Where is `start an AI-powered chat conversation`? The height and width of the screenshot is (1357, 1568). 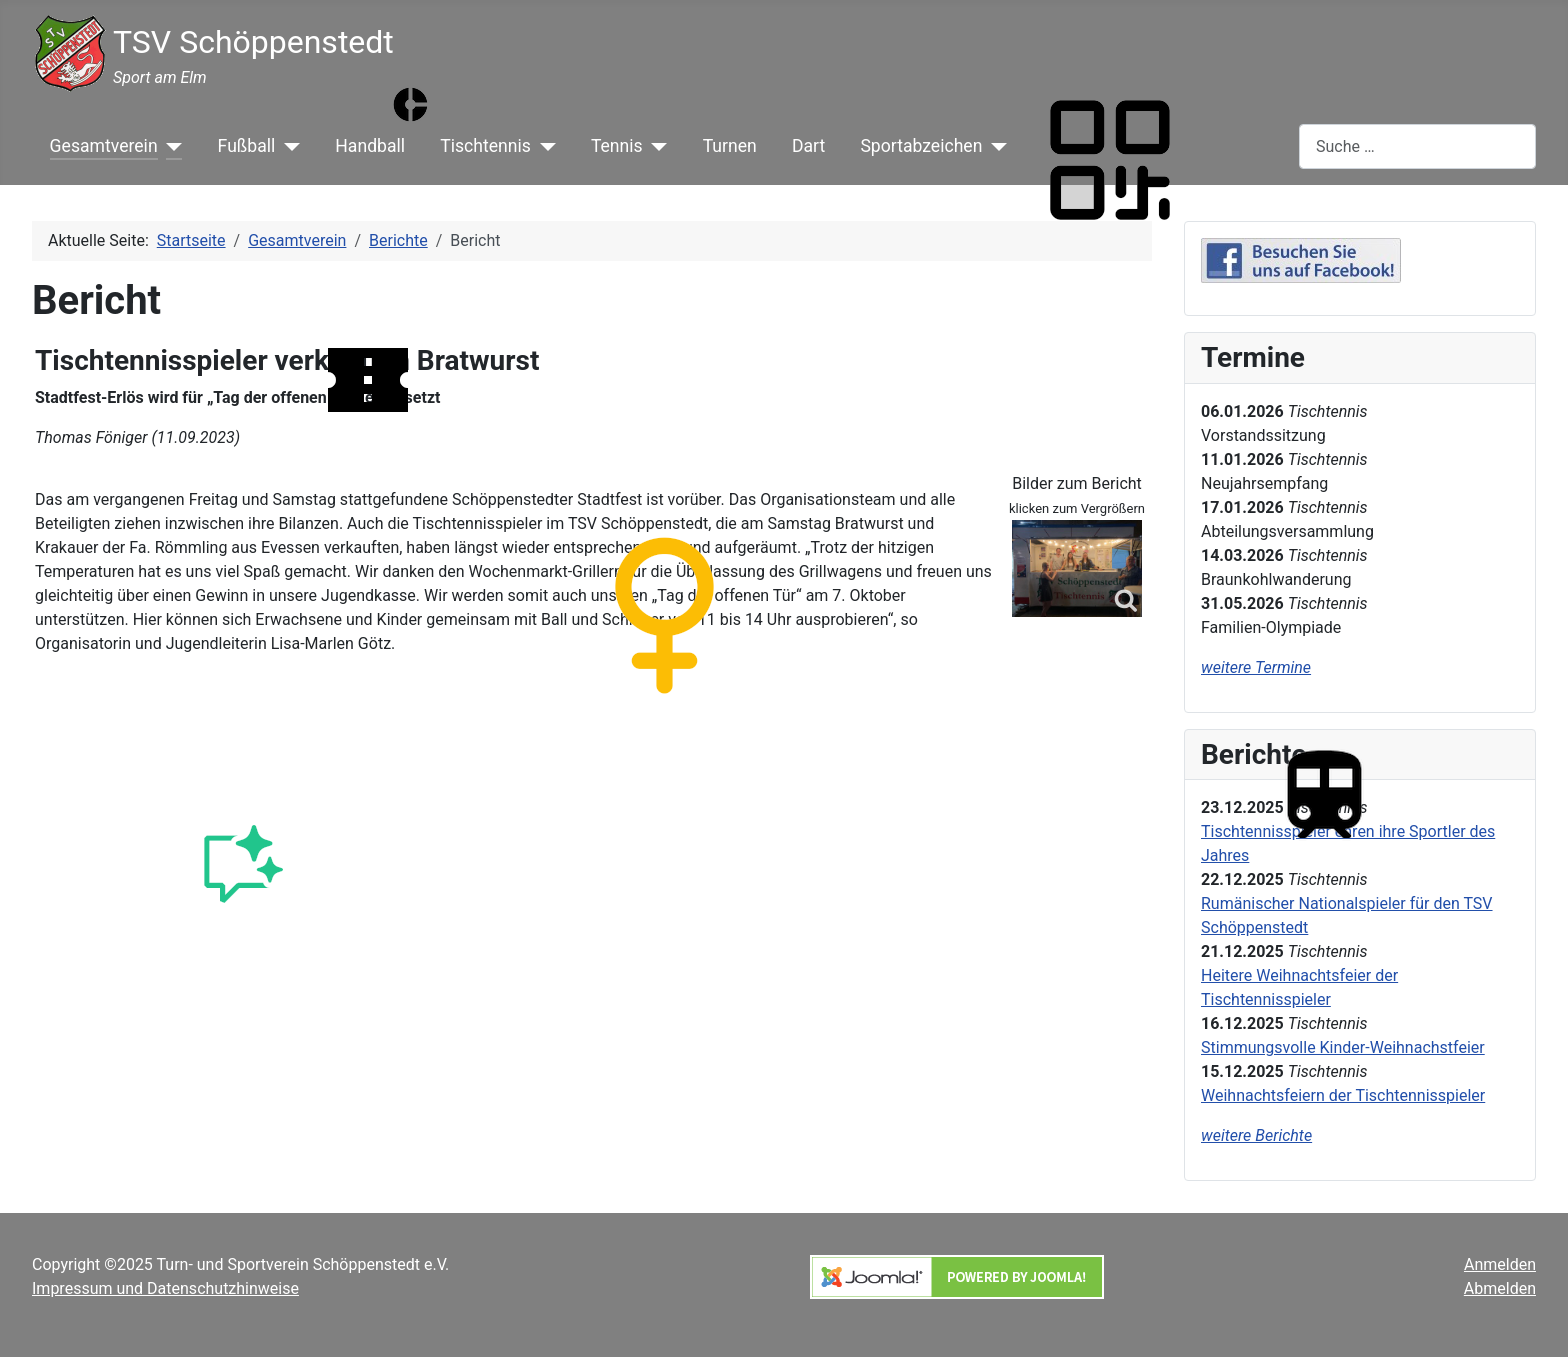
start an AI-powered chat conversation is located at coordinates (241, 867).